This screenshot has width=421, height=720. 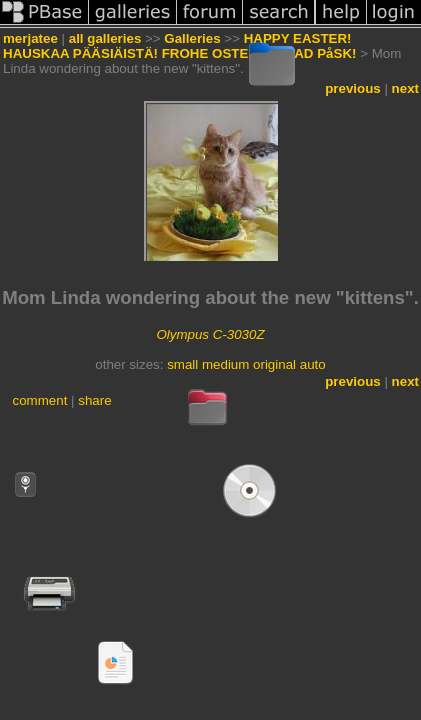 I want to click on archive selected email messages, so click(x=25, y=484).